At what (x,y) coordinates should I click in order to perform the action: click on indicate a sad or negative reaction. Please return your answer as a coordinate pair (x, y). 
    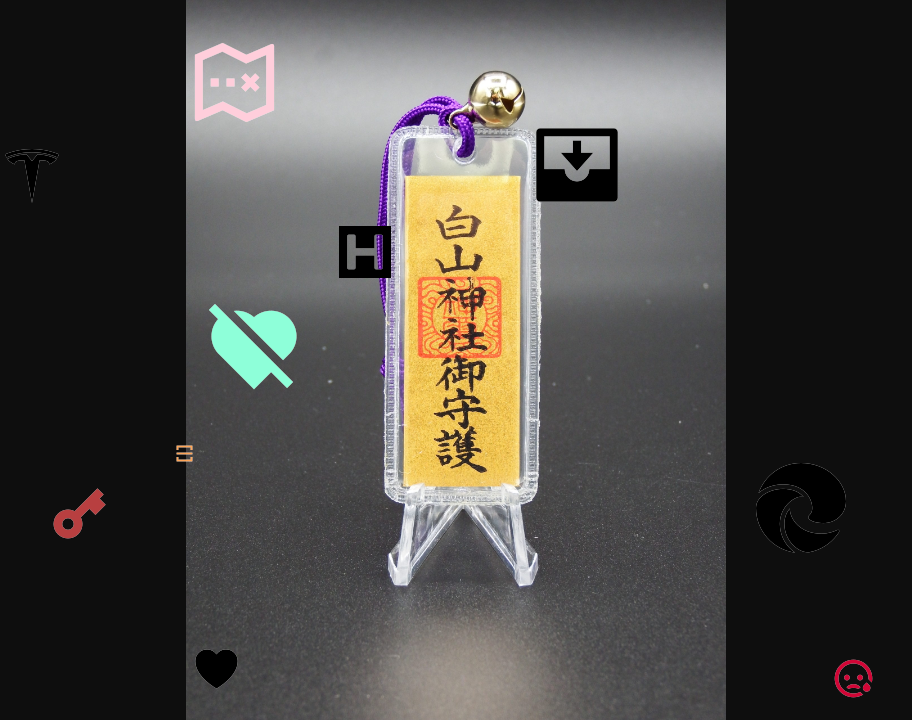
    Looking at the image, I should click on (853, 678).